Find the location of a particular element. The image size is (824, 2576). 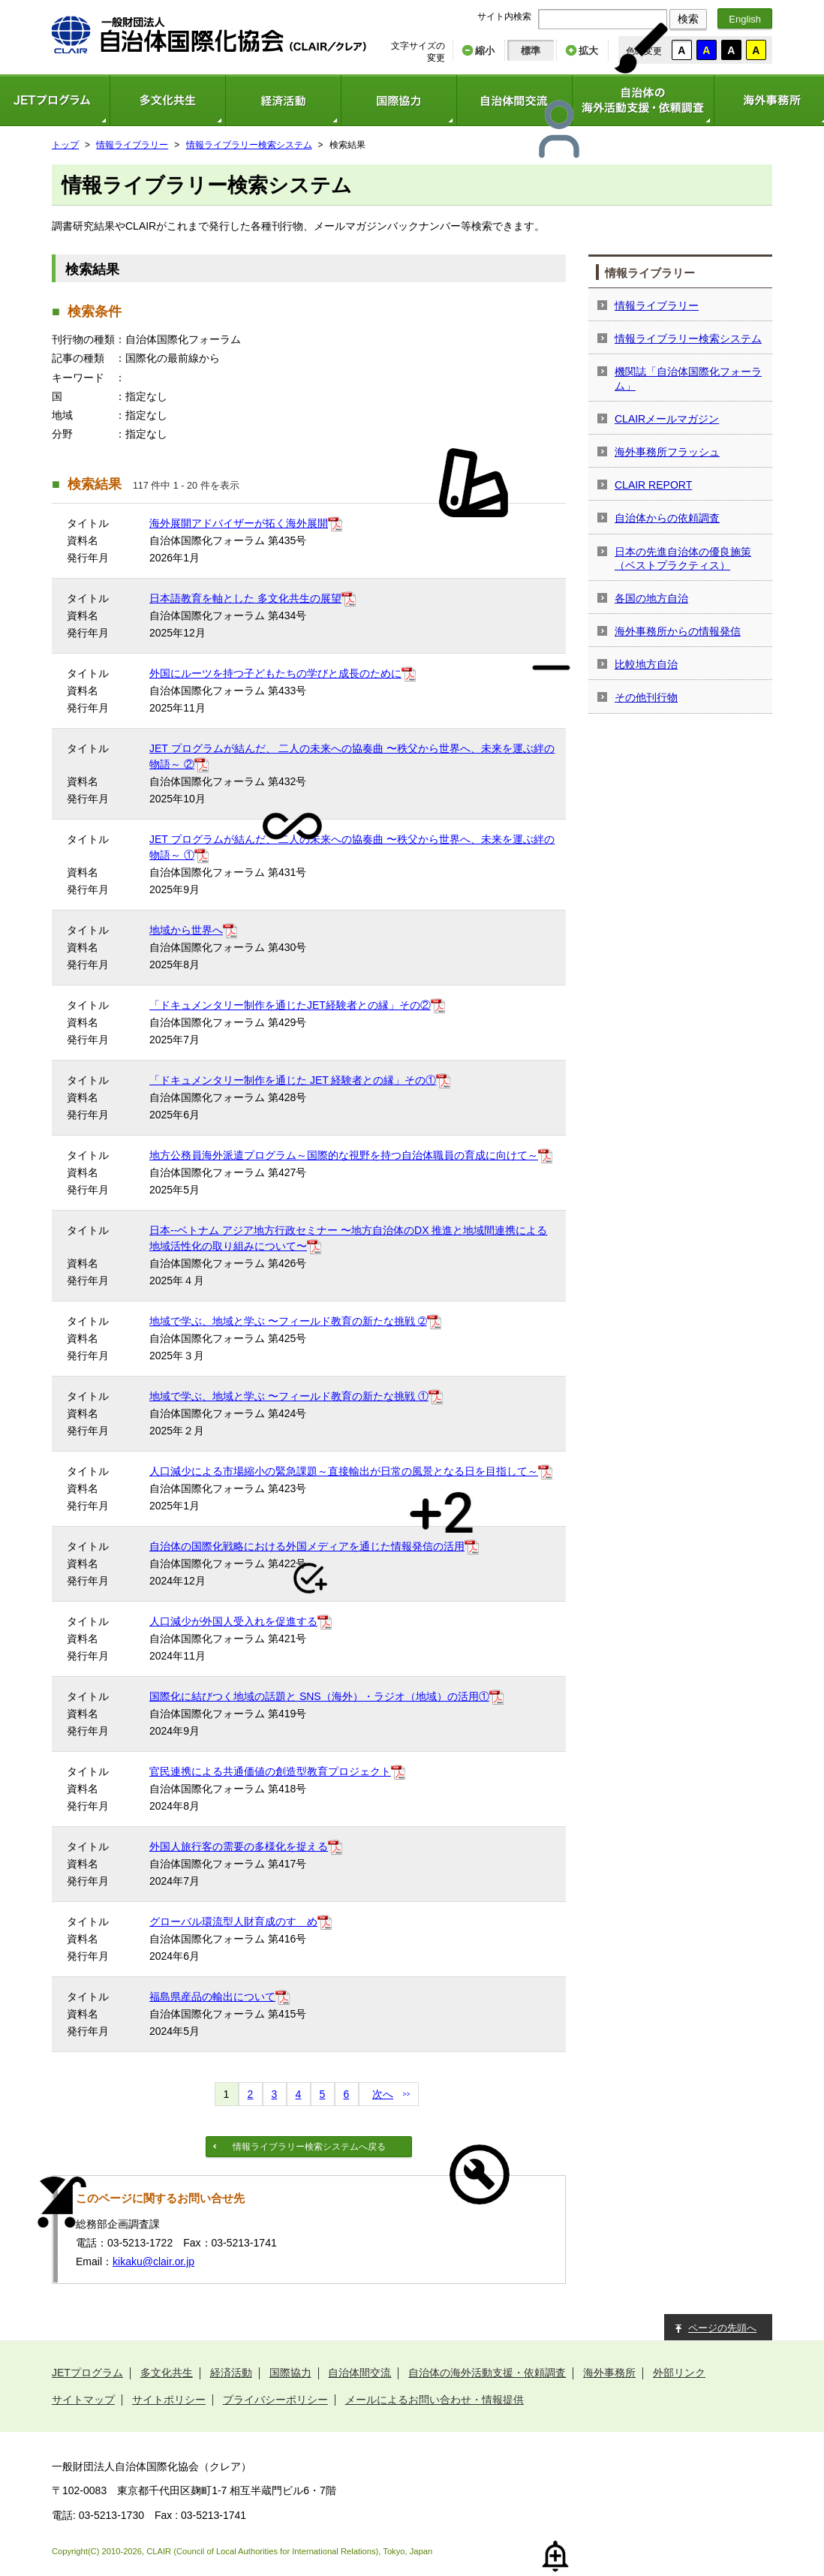

increase exposure by 2 stops is located at coordinates (441, 1514).